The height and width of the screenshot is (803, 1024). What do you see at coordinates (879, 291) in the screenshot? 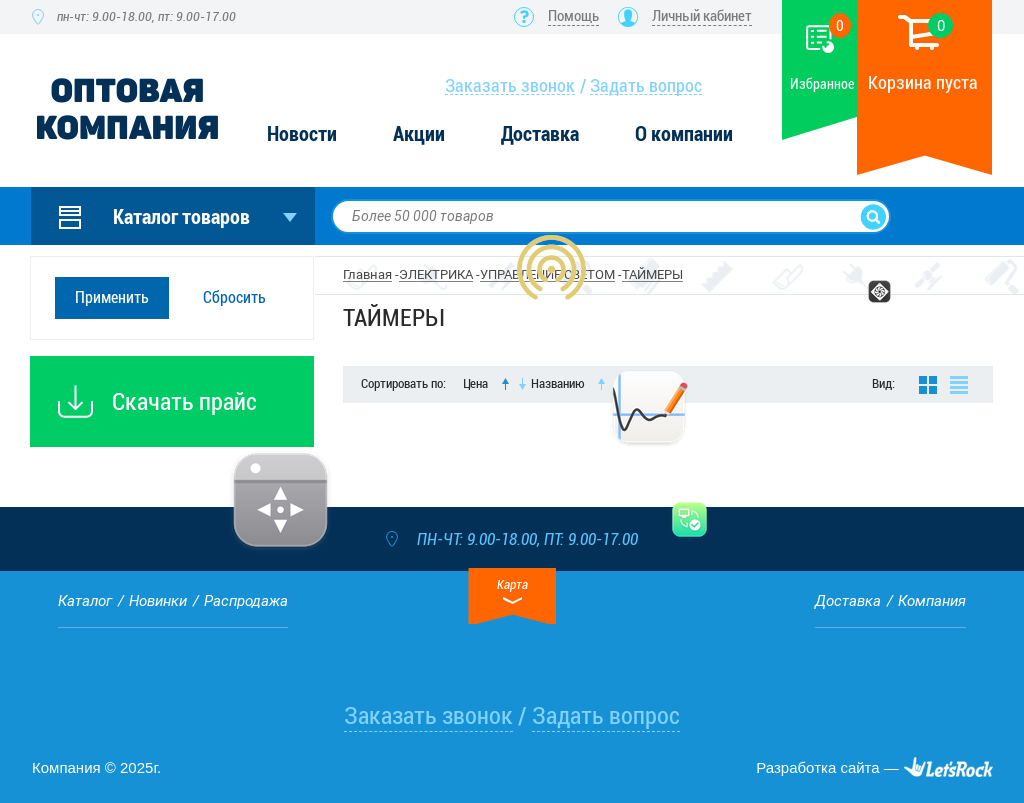
I see `open system engineering or hardware settings` at bounding box center [879, 291].